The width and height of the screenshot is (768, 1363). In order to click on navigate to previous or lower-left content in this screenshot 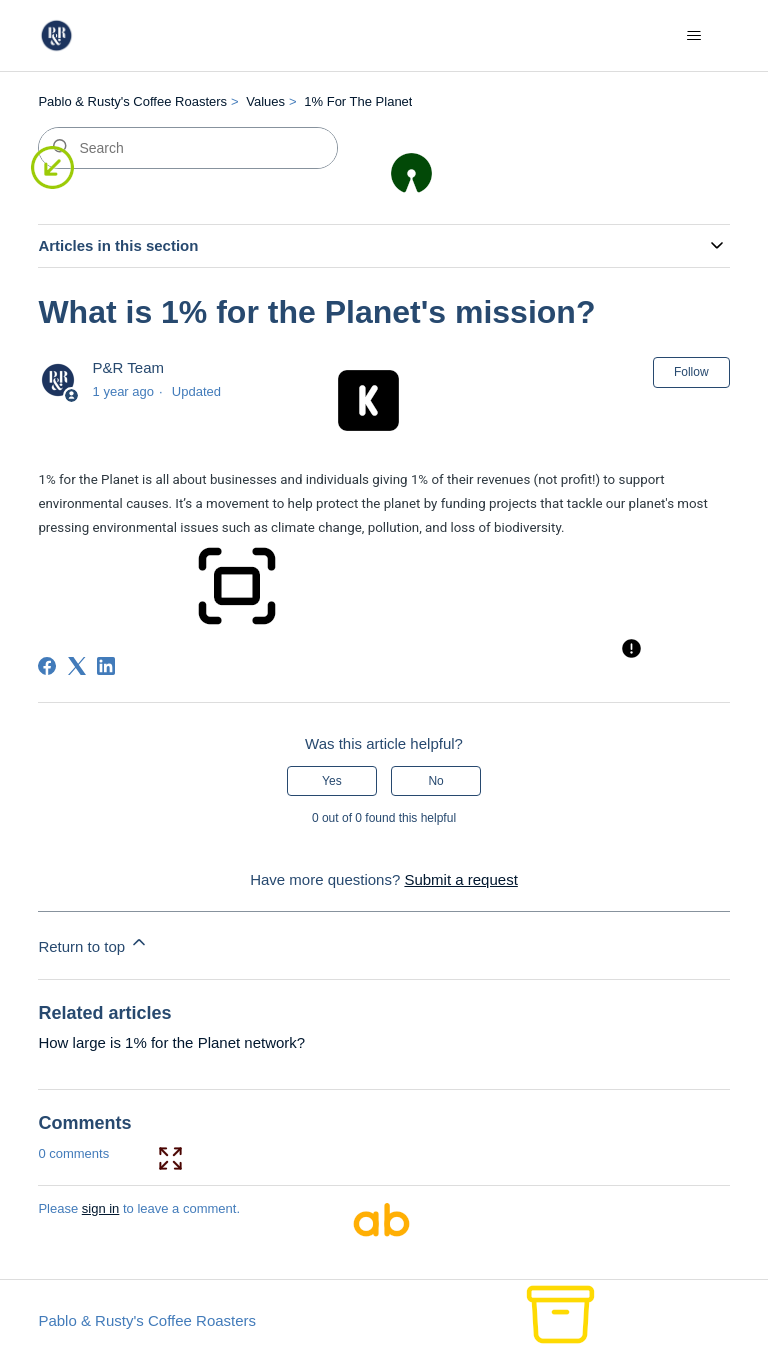, I will do `click(52, 167)`.